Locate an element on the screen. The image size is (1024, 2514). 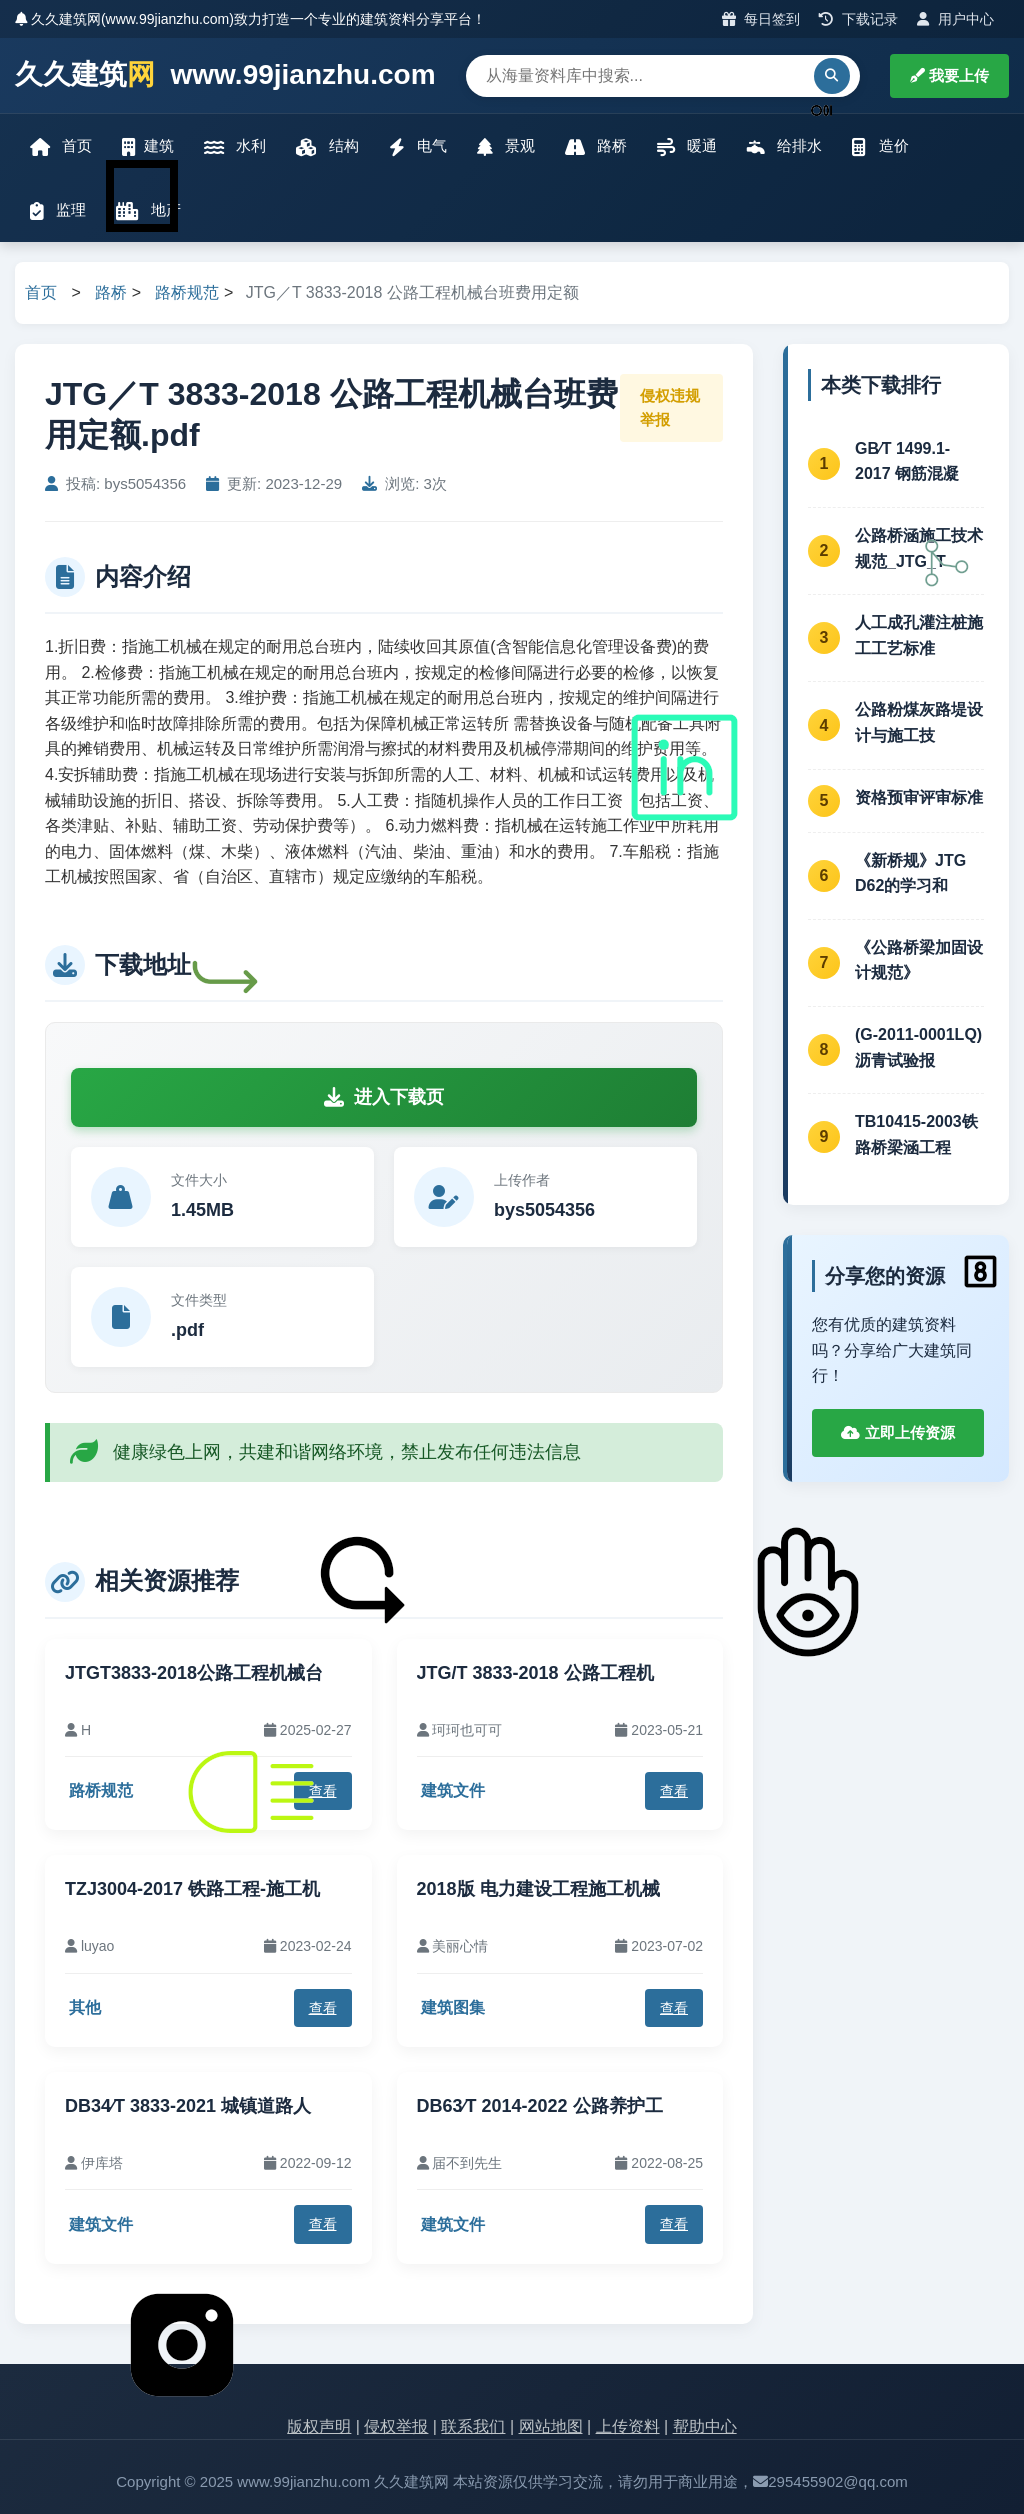
merge branches in version control is located at coordinates (943, 563).